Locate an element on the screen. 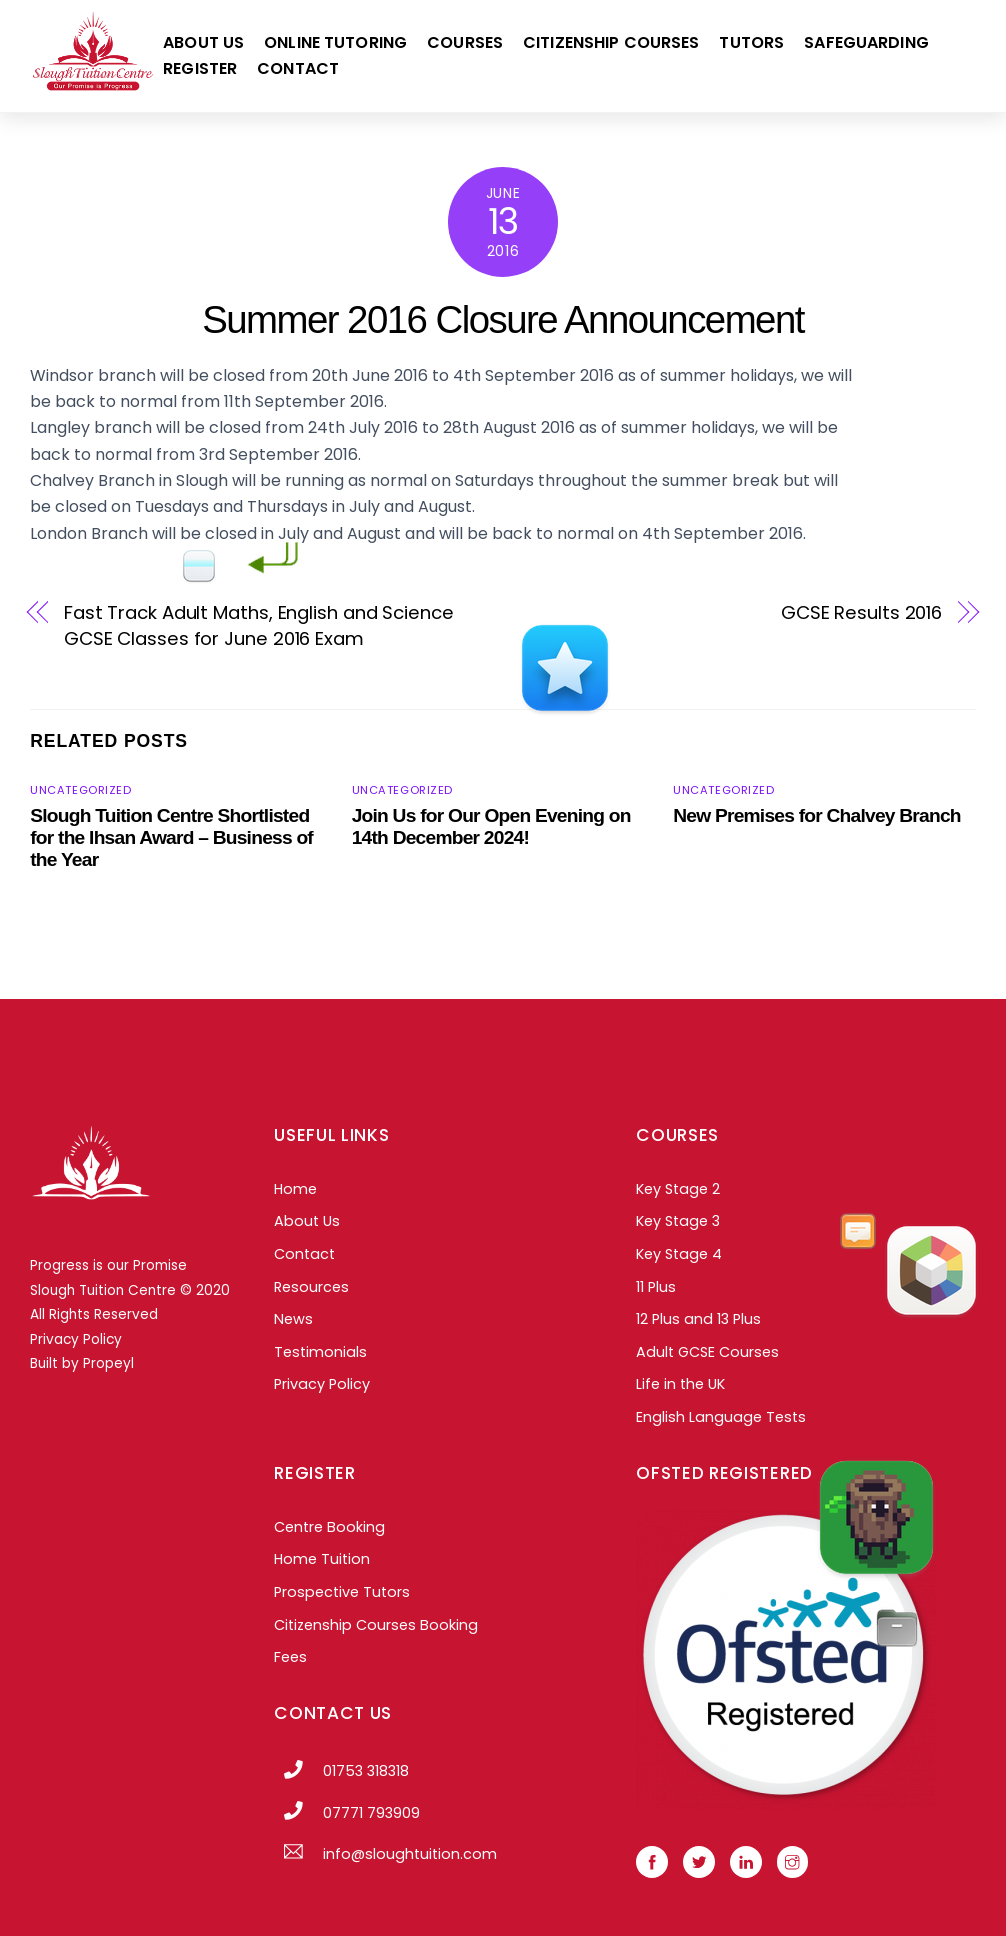 The image size is (1006, 1936). launch prism launcher application is located at coordinates (931, 1270).